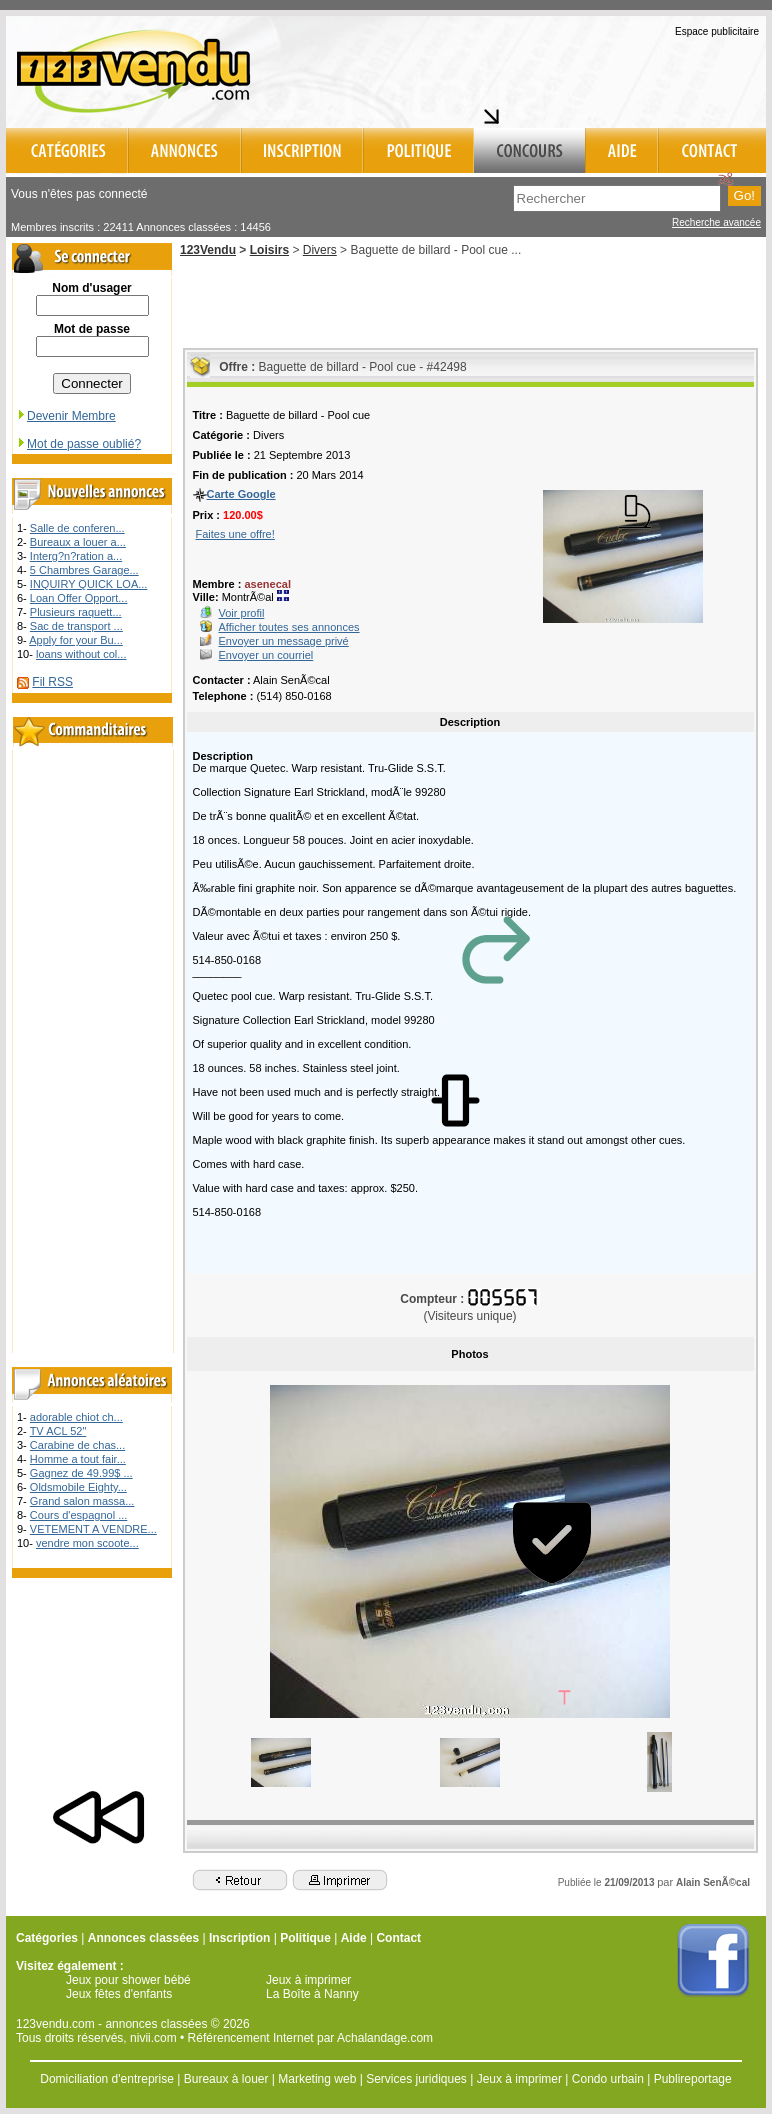 Image resolution: width=772 pixels, height=2114 pixels. I want to click on access scientific or research tools, so click(635, 513).